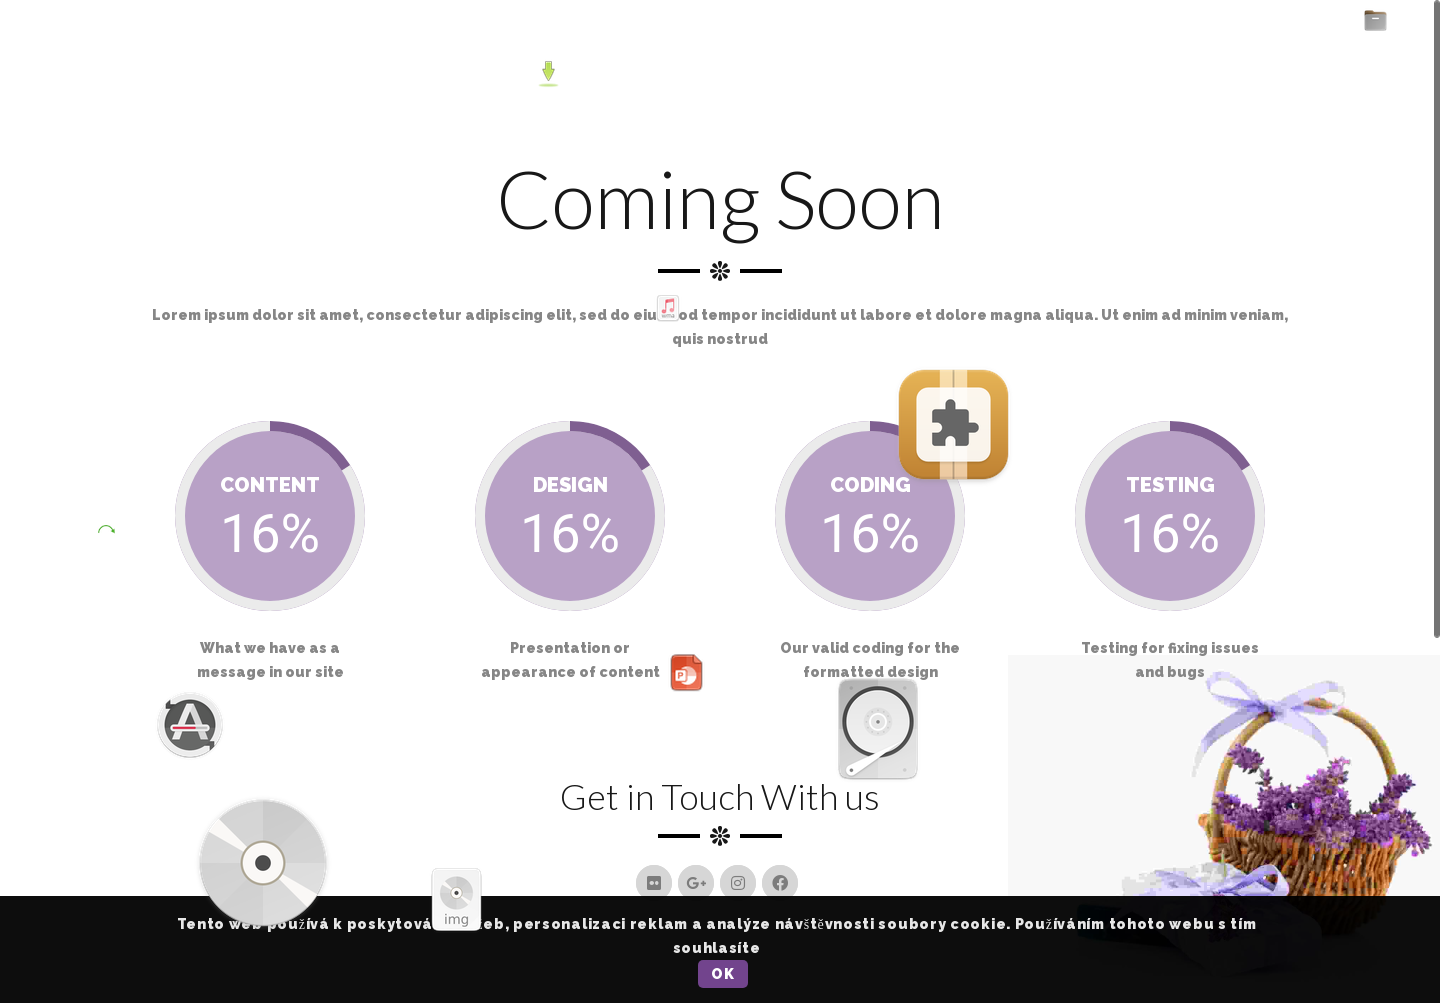  I want to click on redo the last undone action, so click(106, 529).